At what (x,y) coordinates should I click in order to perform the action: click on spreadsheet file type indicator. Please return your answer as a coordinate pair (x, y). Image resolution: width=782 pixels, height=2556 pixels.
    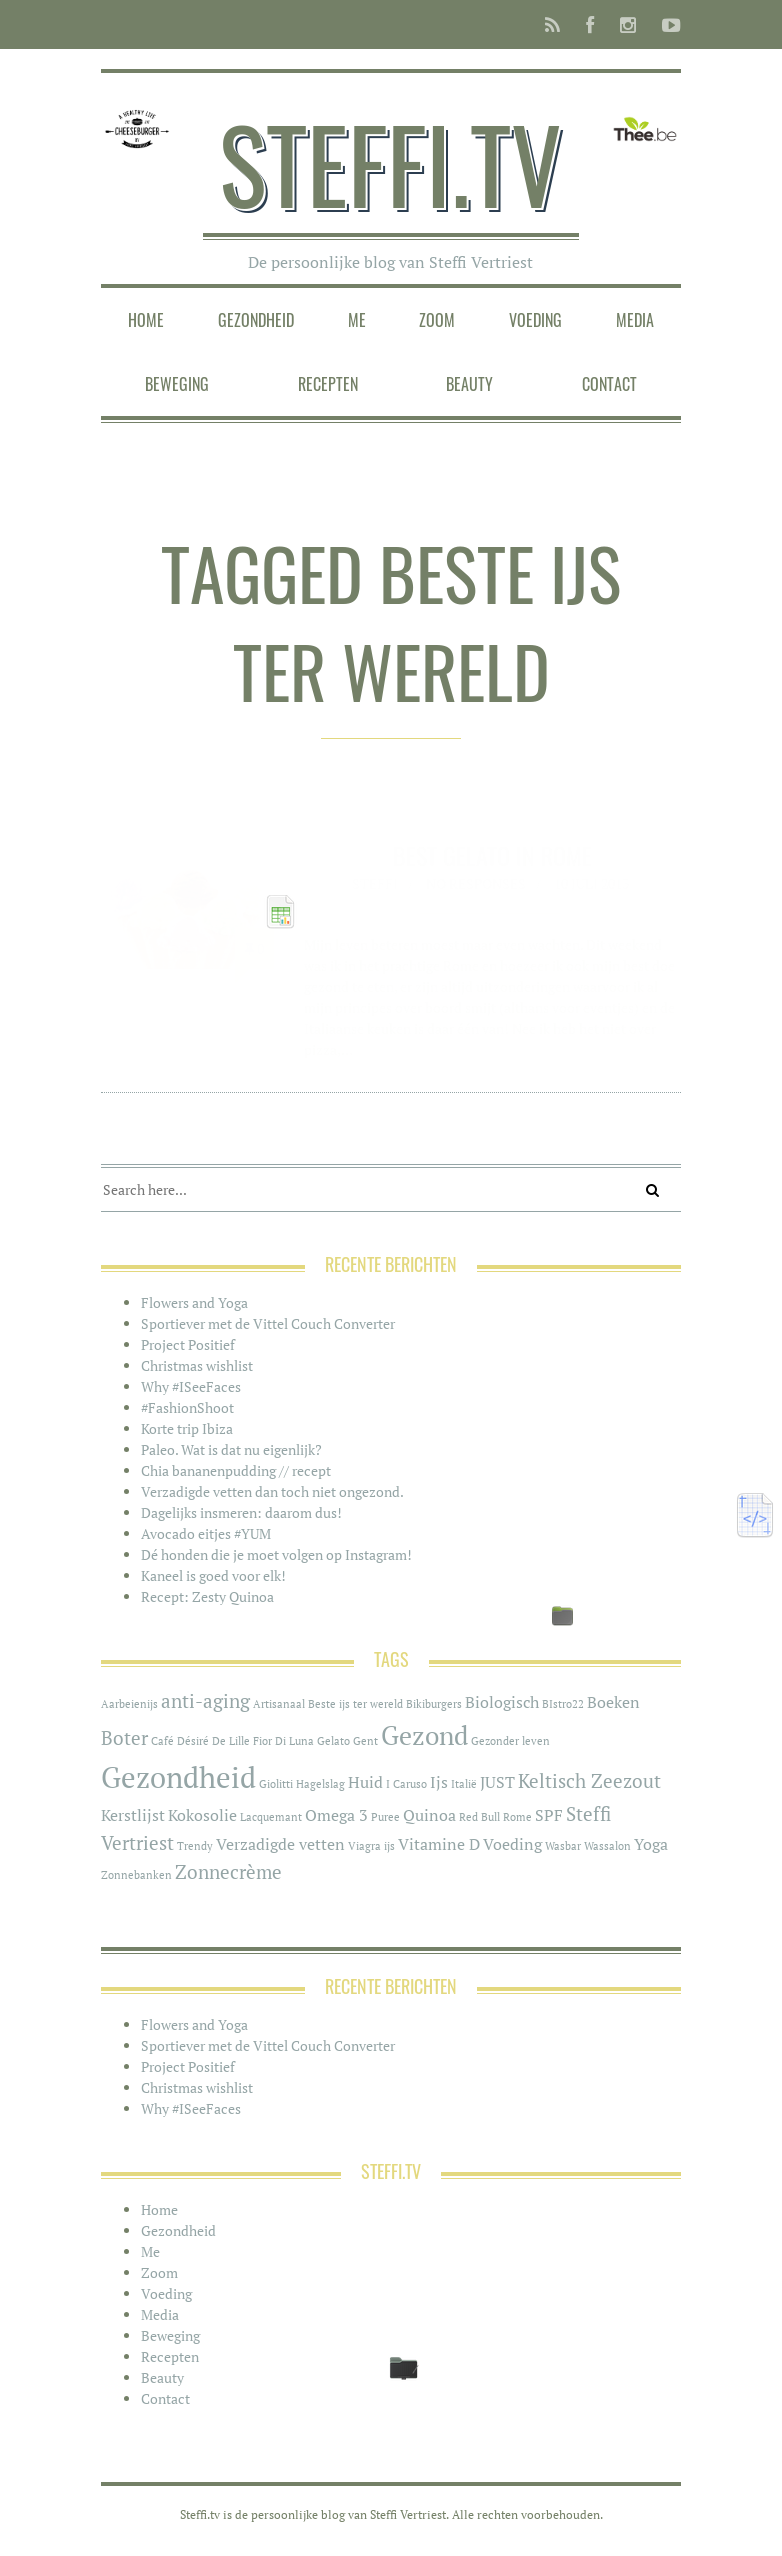
    Looking at the image, I should click on (280, 911).